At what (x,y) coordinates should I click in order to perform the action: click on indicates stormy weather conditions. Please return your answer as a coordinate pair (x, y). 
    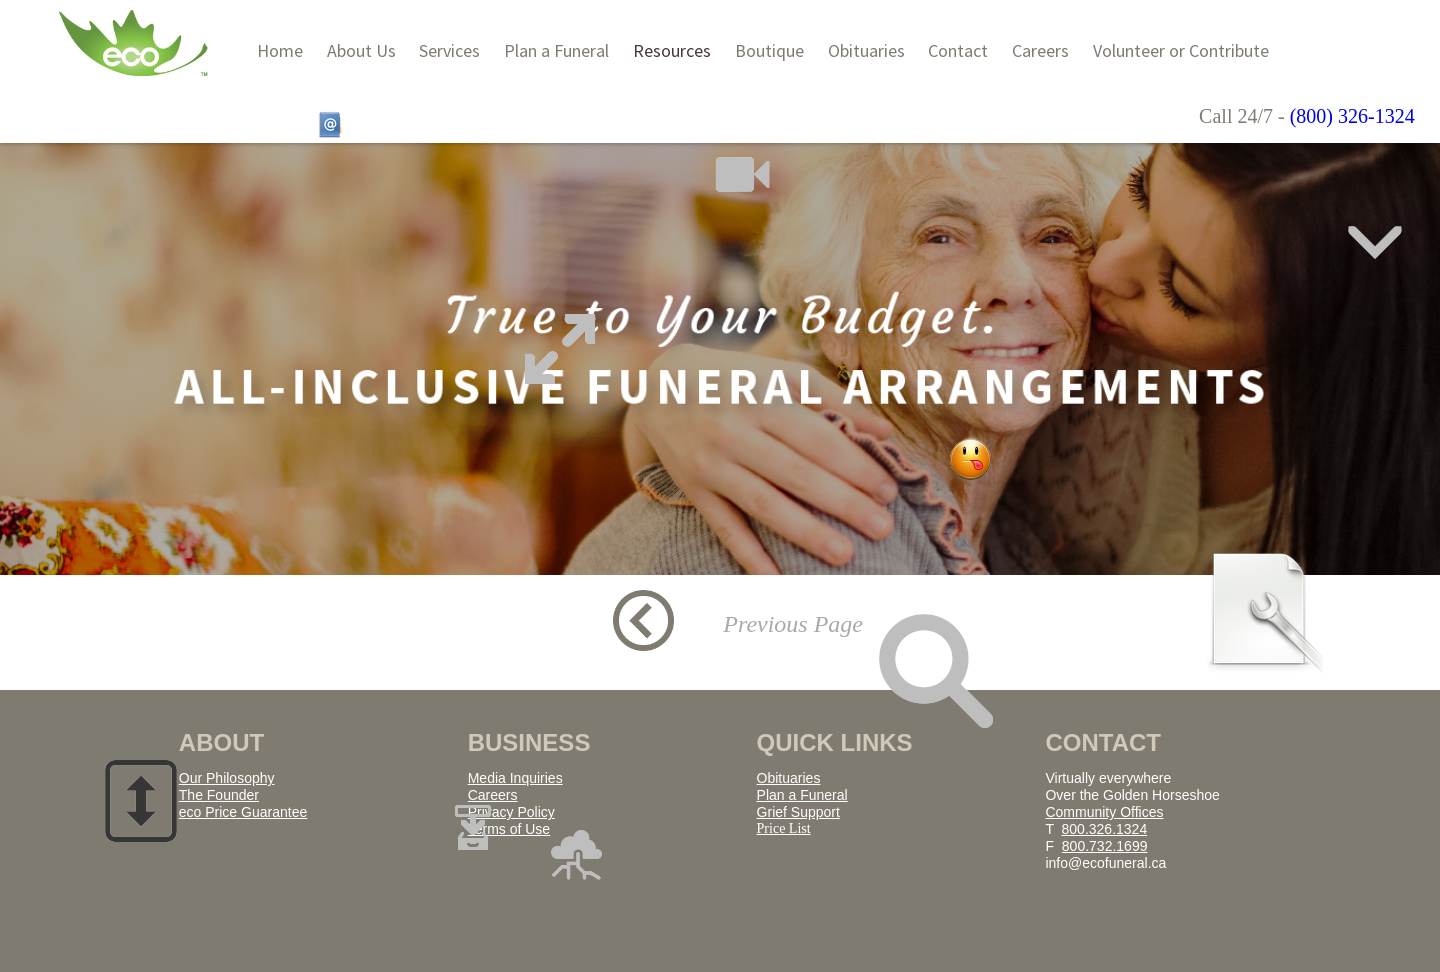
    Looking at the image, I should click on (576, 855).